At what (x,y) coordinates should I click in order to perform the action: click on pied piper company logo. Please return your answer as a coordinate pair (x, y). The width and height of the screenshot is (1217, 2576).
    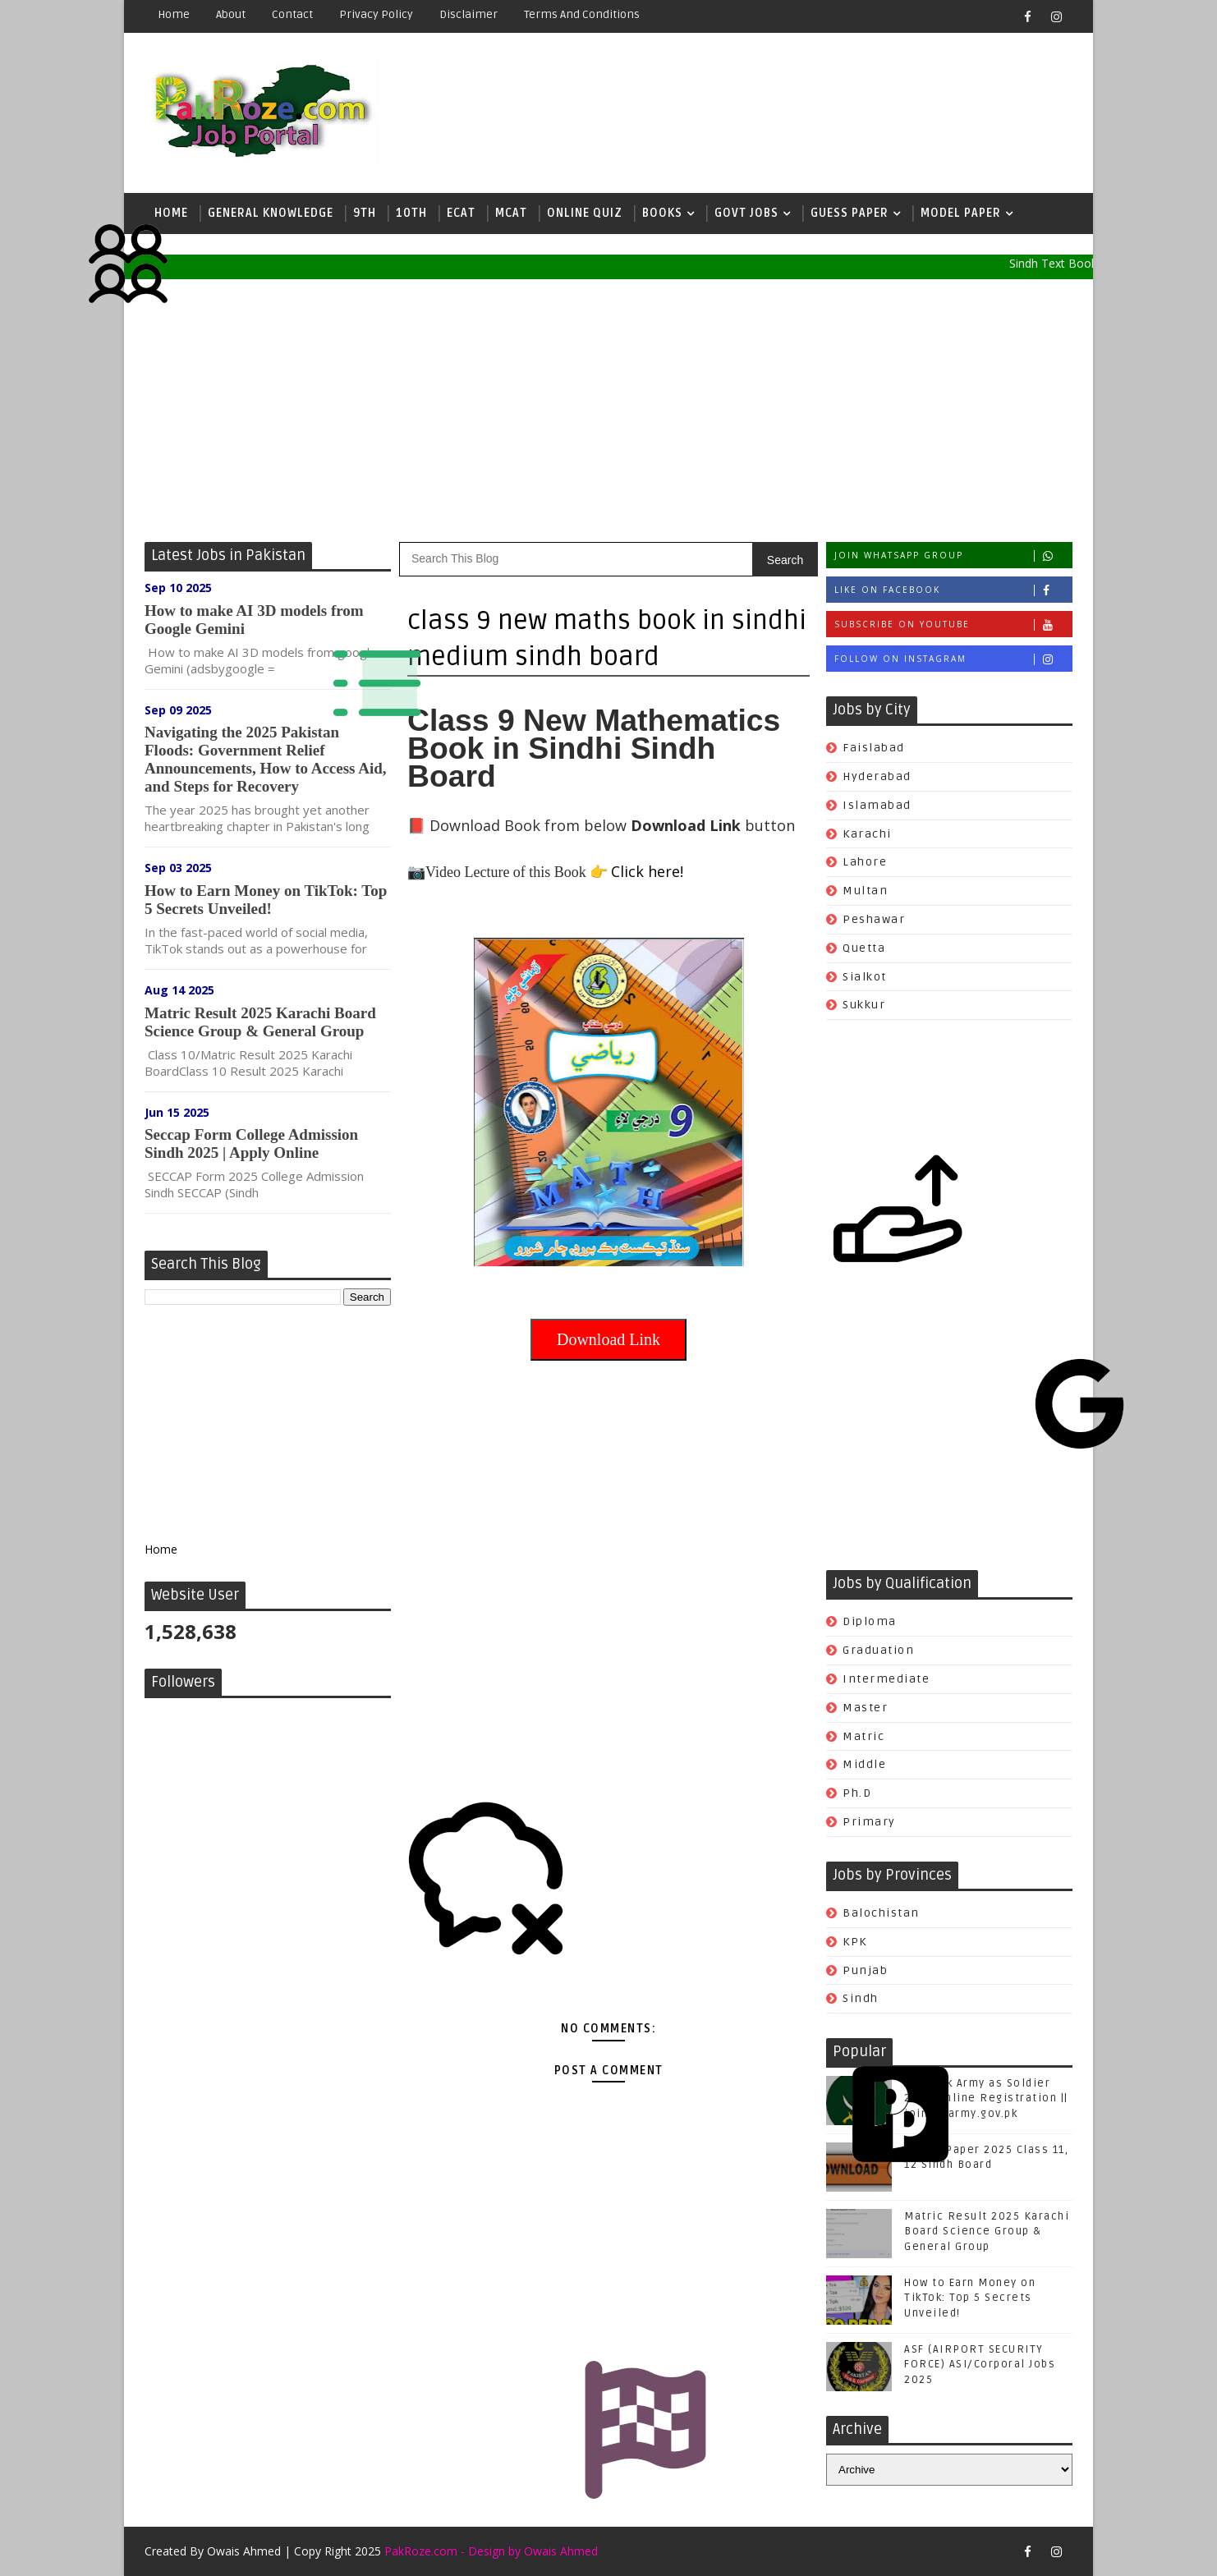
    Looking at the image, I should click on (900, 2114).